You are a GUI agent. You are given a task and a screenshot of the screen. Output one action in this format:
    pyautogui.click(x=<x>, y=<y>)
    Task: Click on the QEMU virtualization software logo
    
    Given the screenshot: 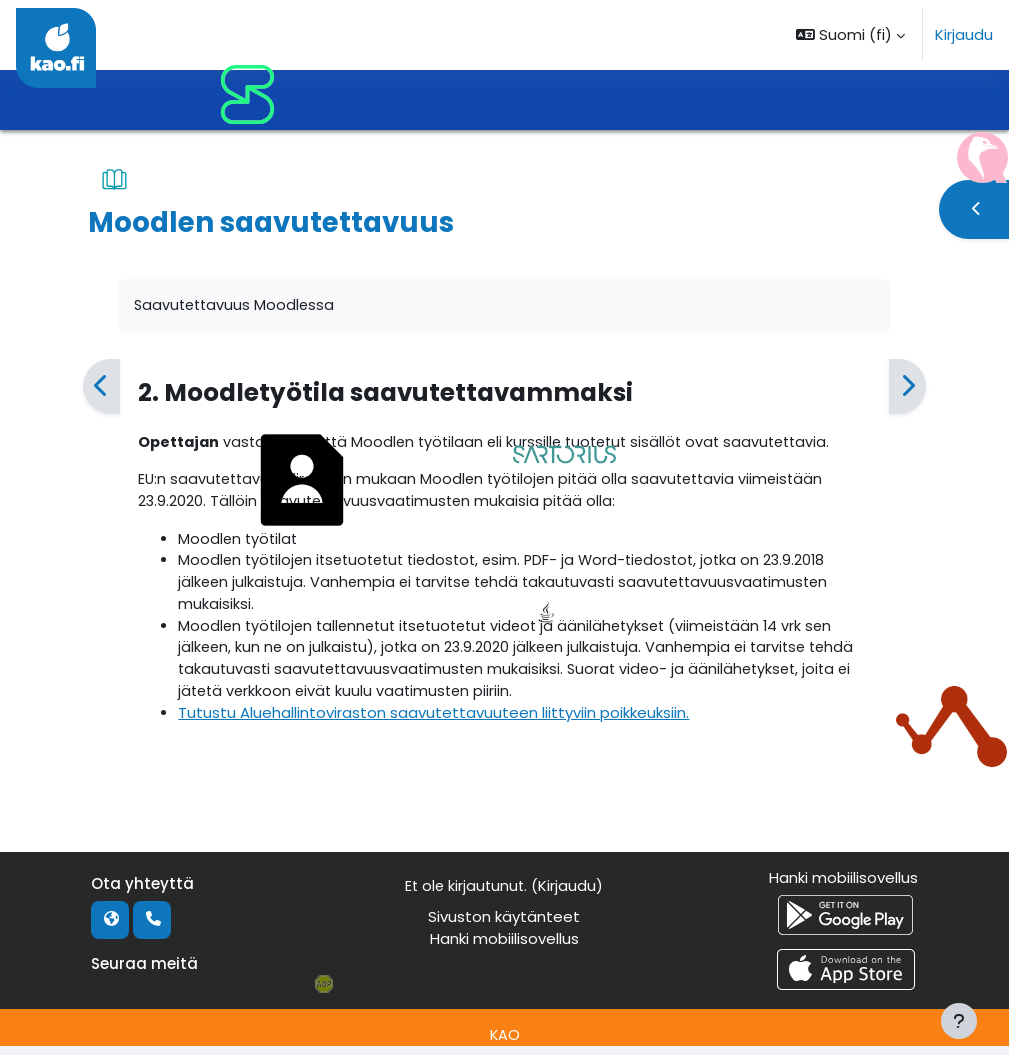 What is the action you would take?
    pyautogui.click(x=982, y=157)
    